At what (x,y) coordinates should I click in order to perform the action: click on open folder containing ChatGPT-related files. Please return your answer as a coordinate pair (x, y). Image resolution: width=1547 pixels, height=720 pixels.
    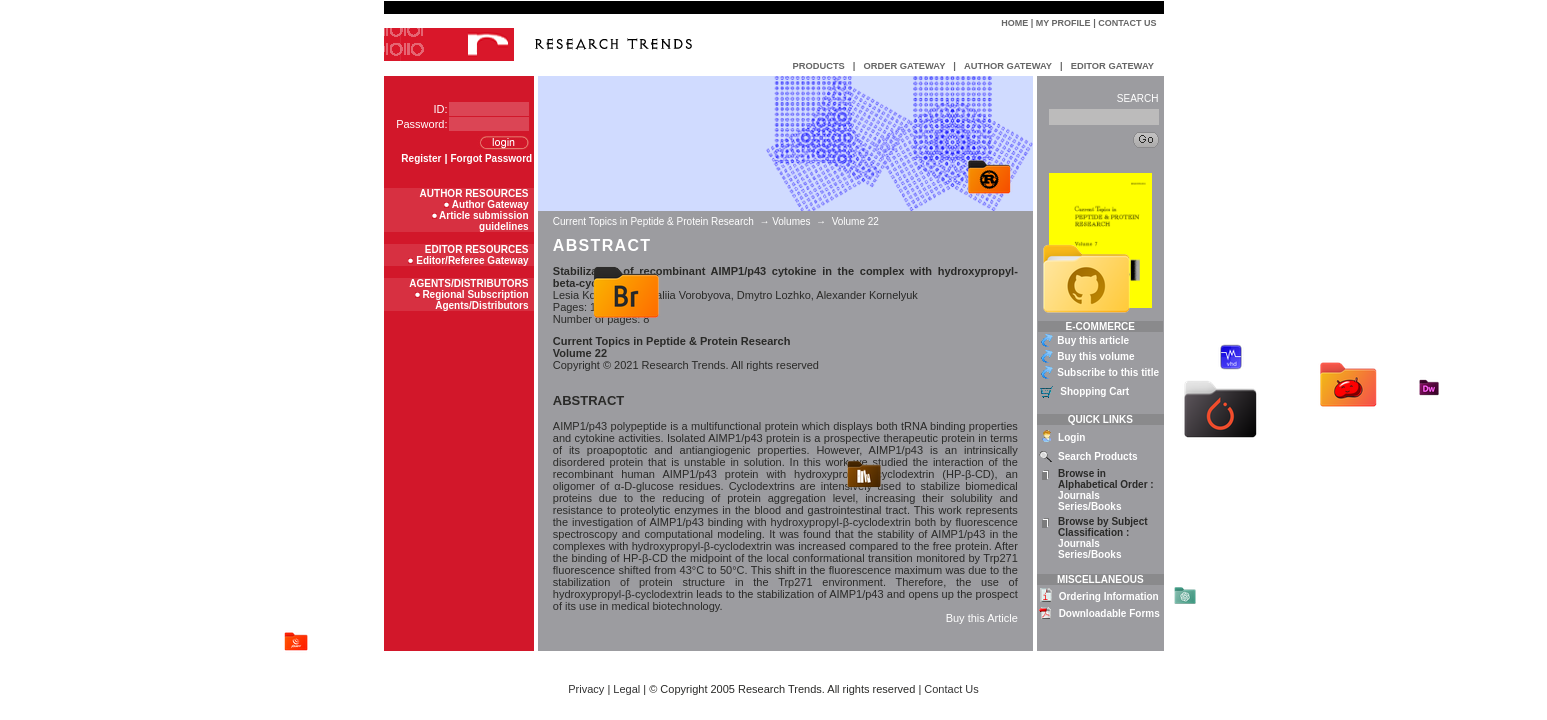
    Looking at the image, I should click on (1185, 596).